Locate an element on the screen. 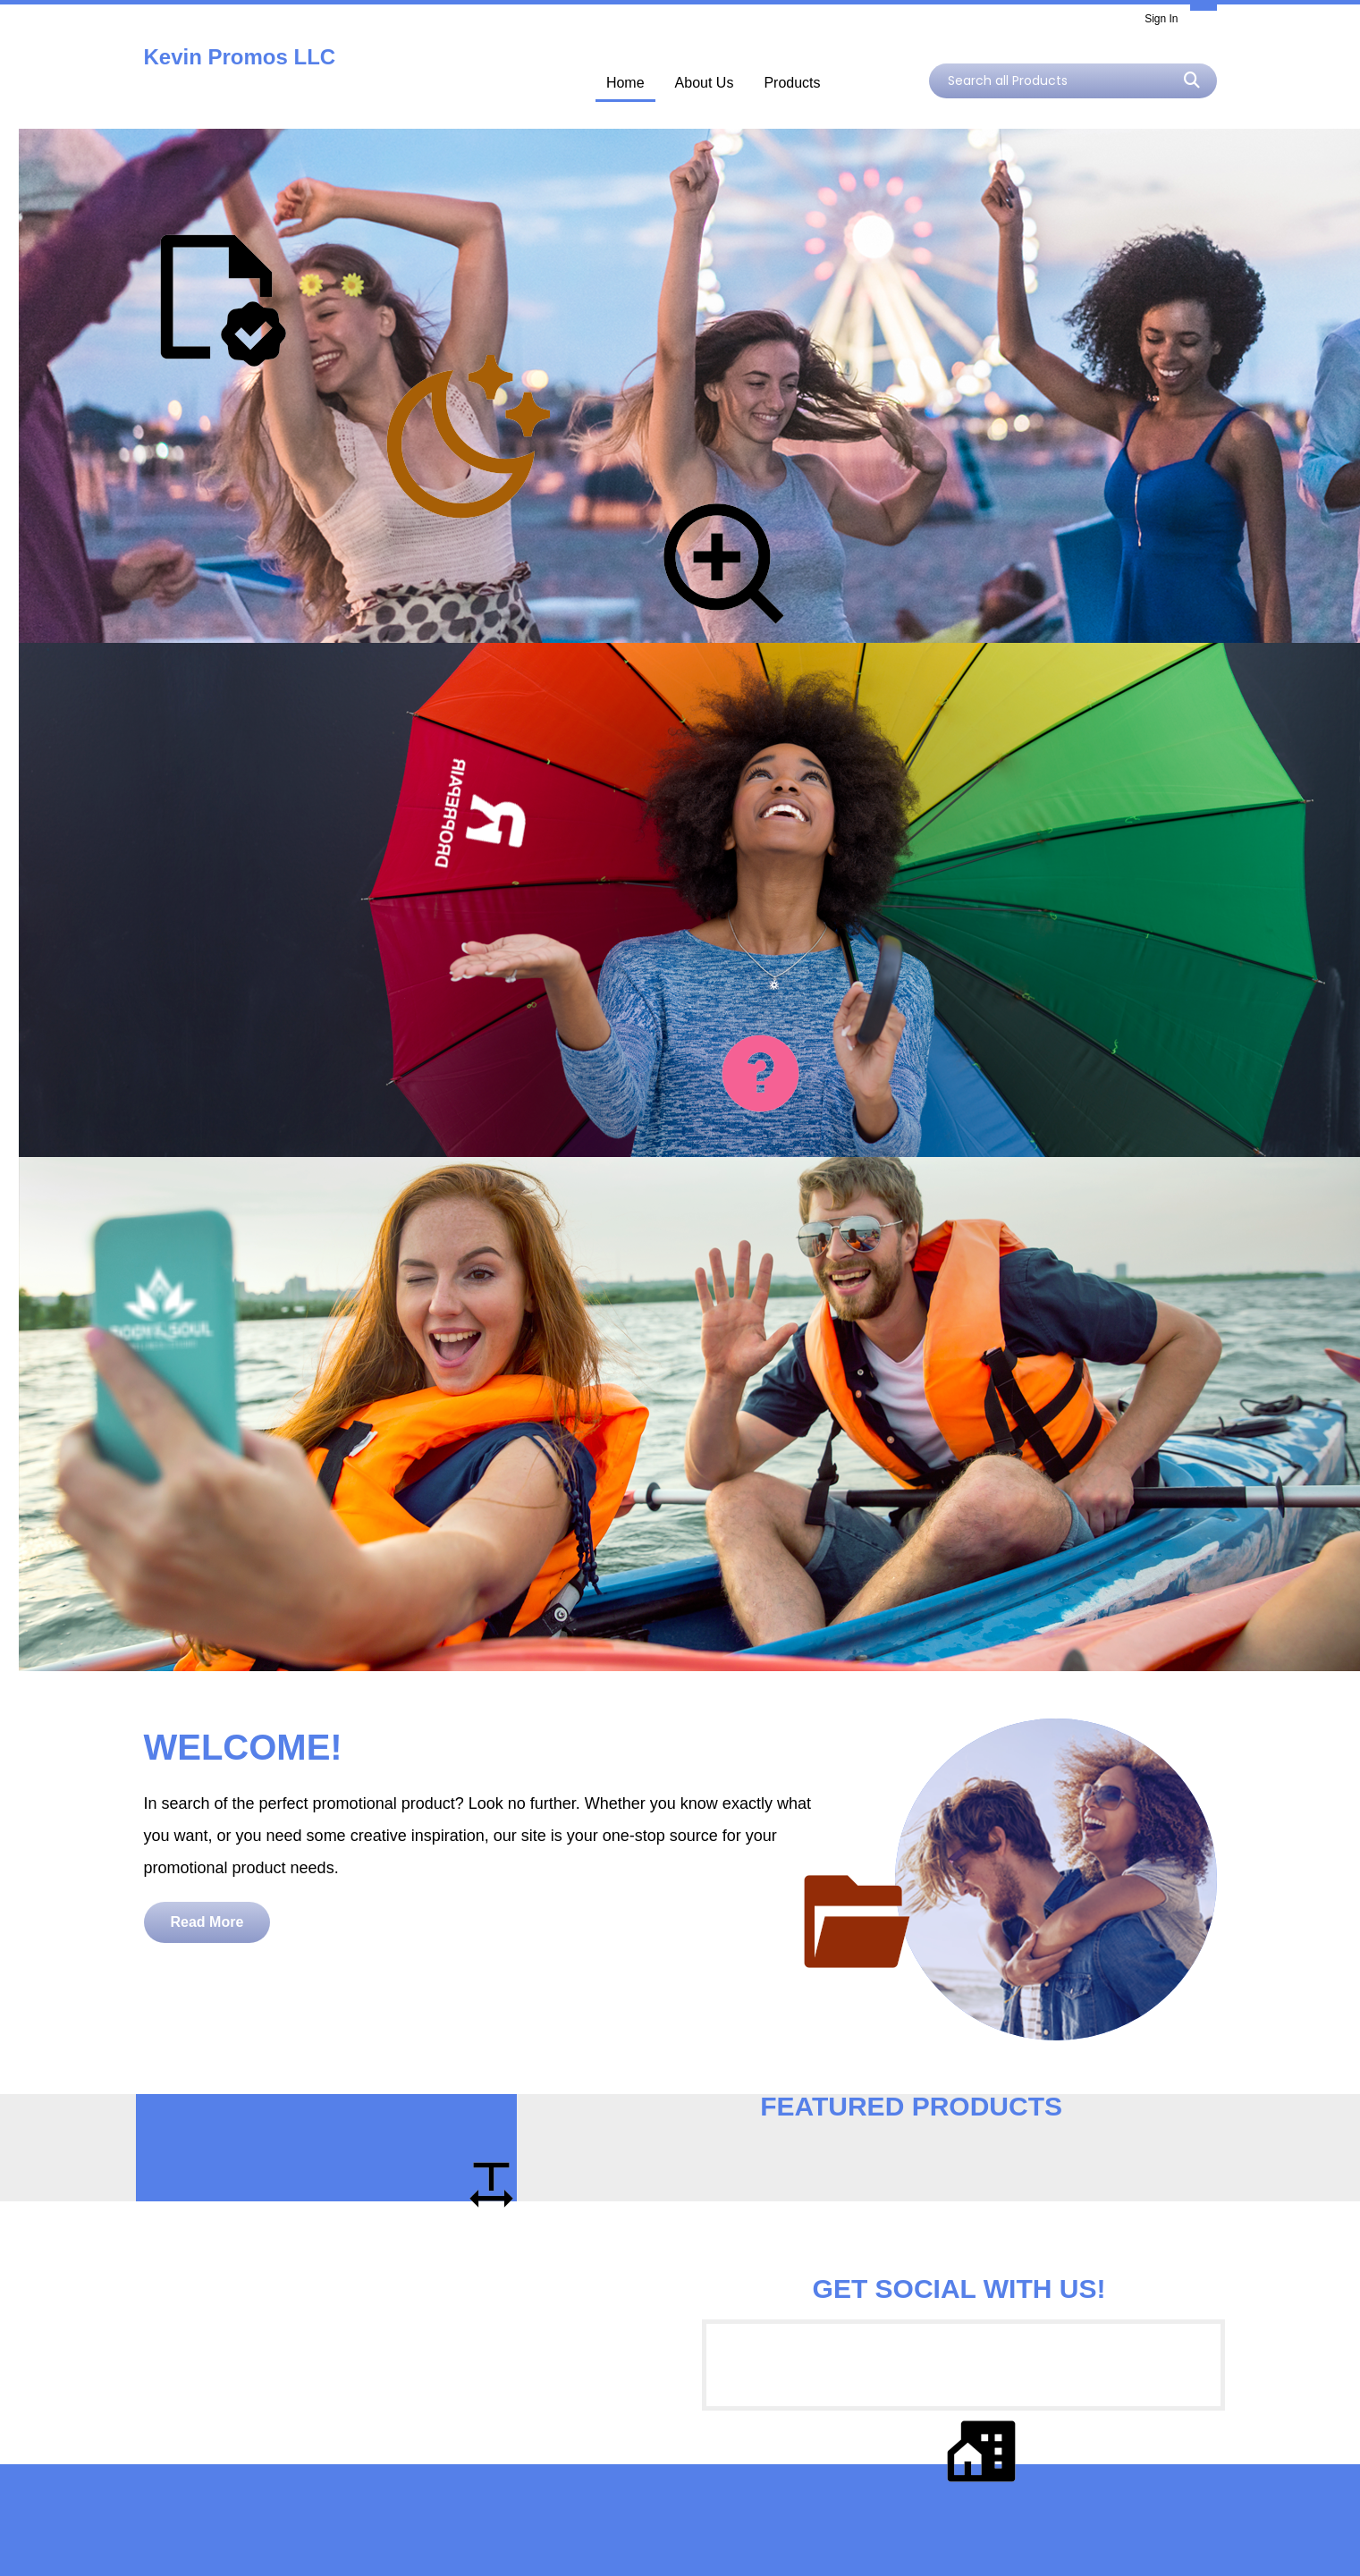 The image size is (1360, 2576). toggle dark mode or night theme is located at coordinates (460, 443).